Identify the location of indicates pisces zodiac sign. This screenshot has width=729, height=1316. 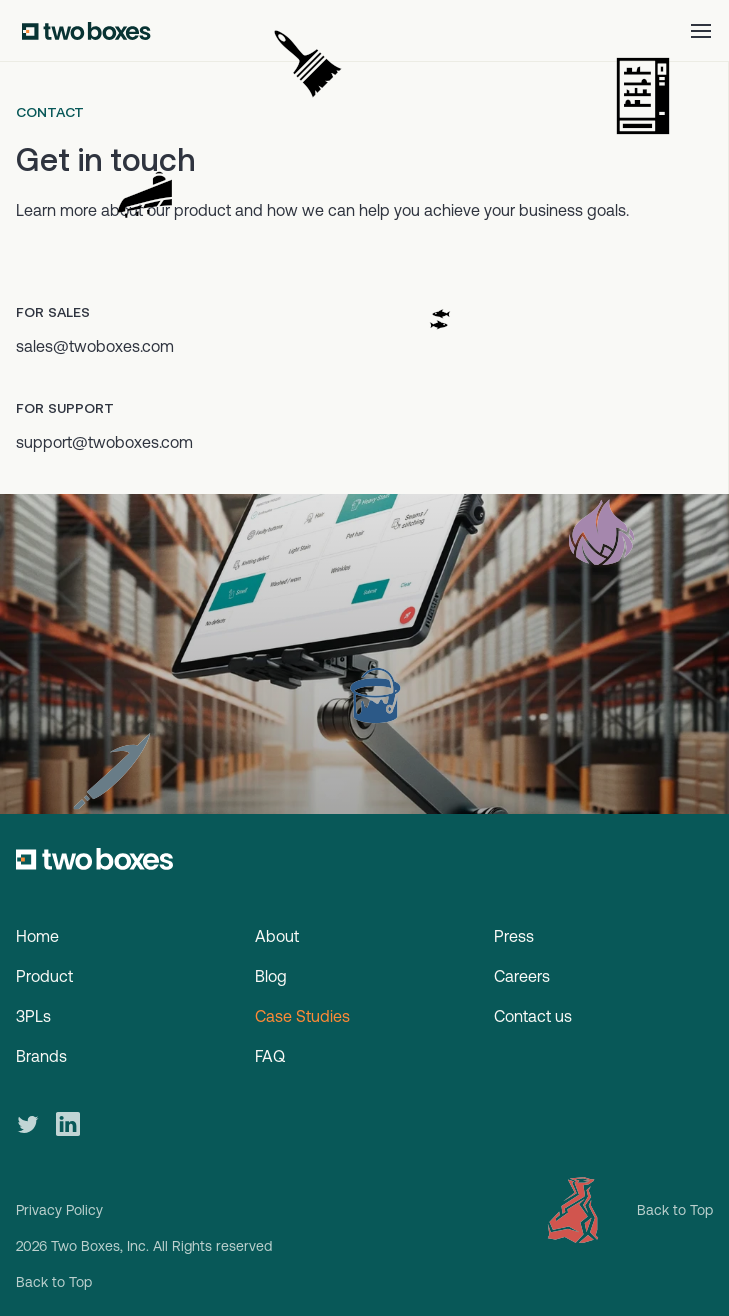
(440, 319).